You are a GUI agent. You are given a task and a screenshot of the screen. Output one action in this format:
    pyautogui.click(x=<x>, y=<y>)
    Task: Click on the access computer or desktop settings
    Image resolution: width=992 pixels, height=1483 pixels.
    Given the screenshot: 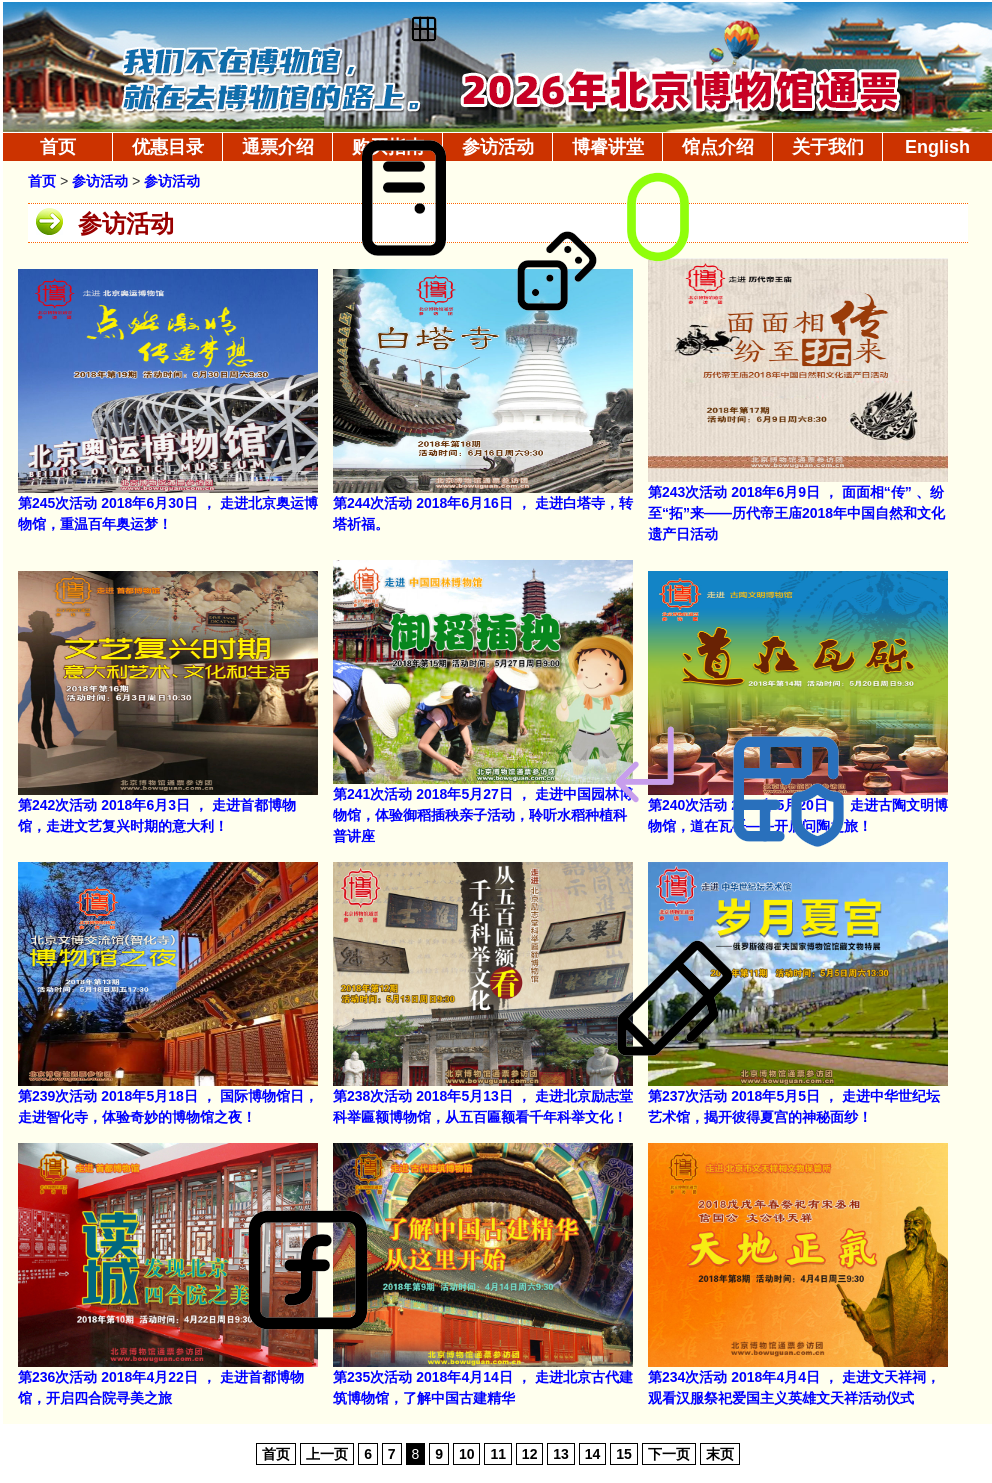 What is the action you would take?
    pyautogui.click(x=404, y=198)
    